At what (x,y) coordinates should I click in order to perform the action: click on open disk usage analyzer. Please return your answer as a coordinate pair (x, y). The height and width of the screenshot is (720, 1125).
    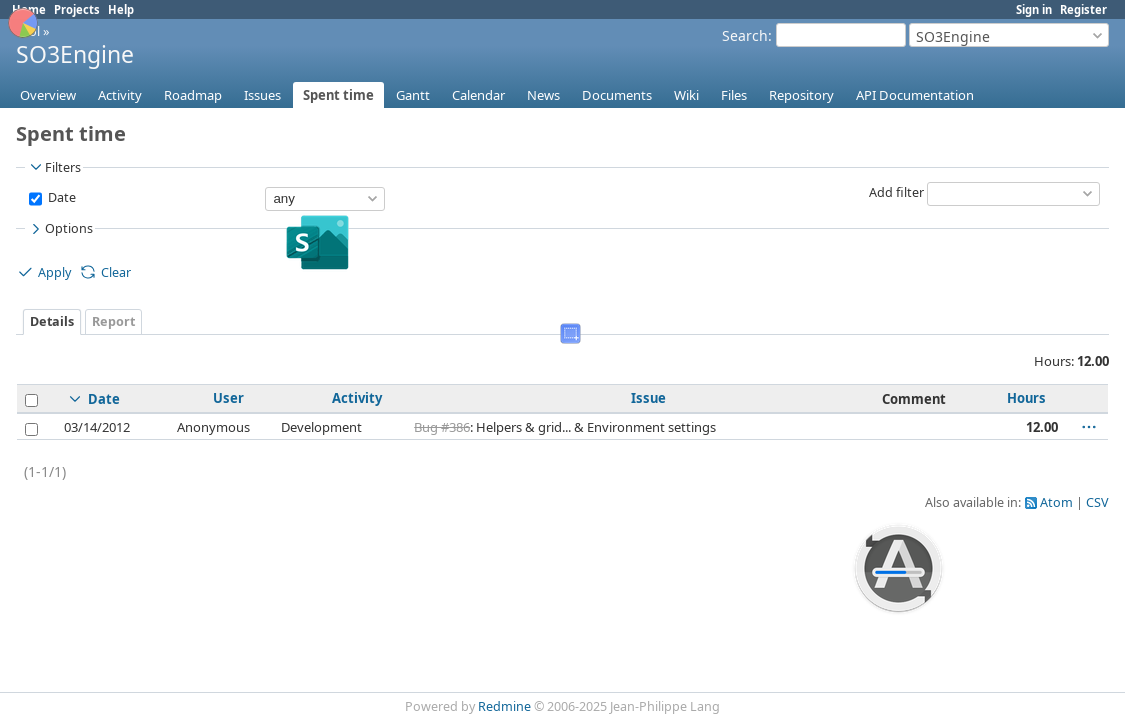
    Looking at the image, I should click on (23, 23).